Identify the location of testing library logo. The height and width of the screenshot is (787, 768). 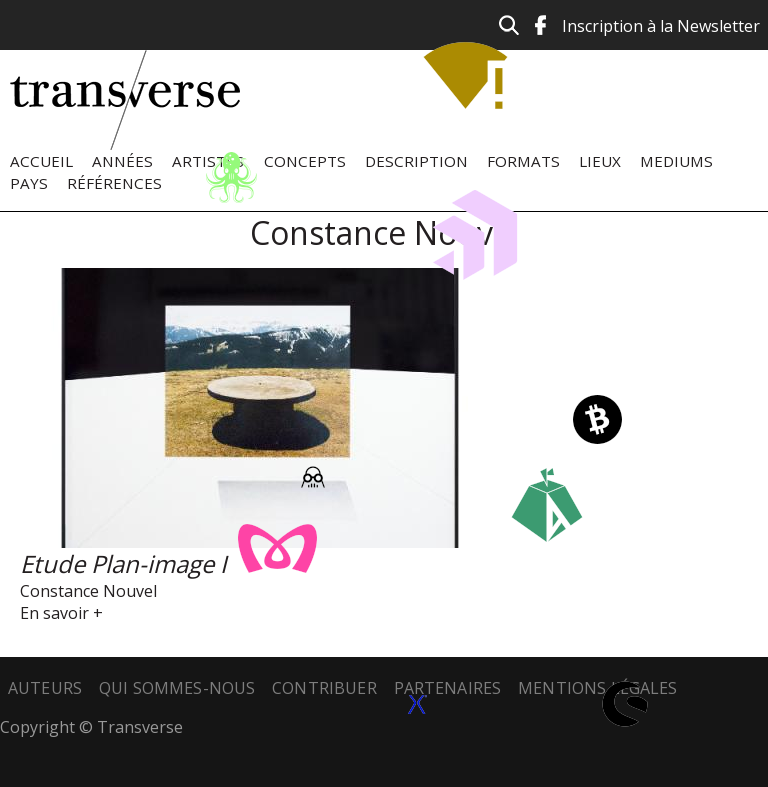
(231, 177).